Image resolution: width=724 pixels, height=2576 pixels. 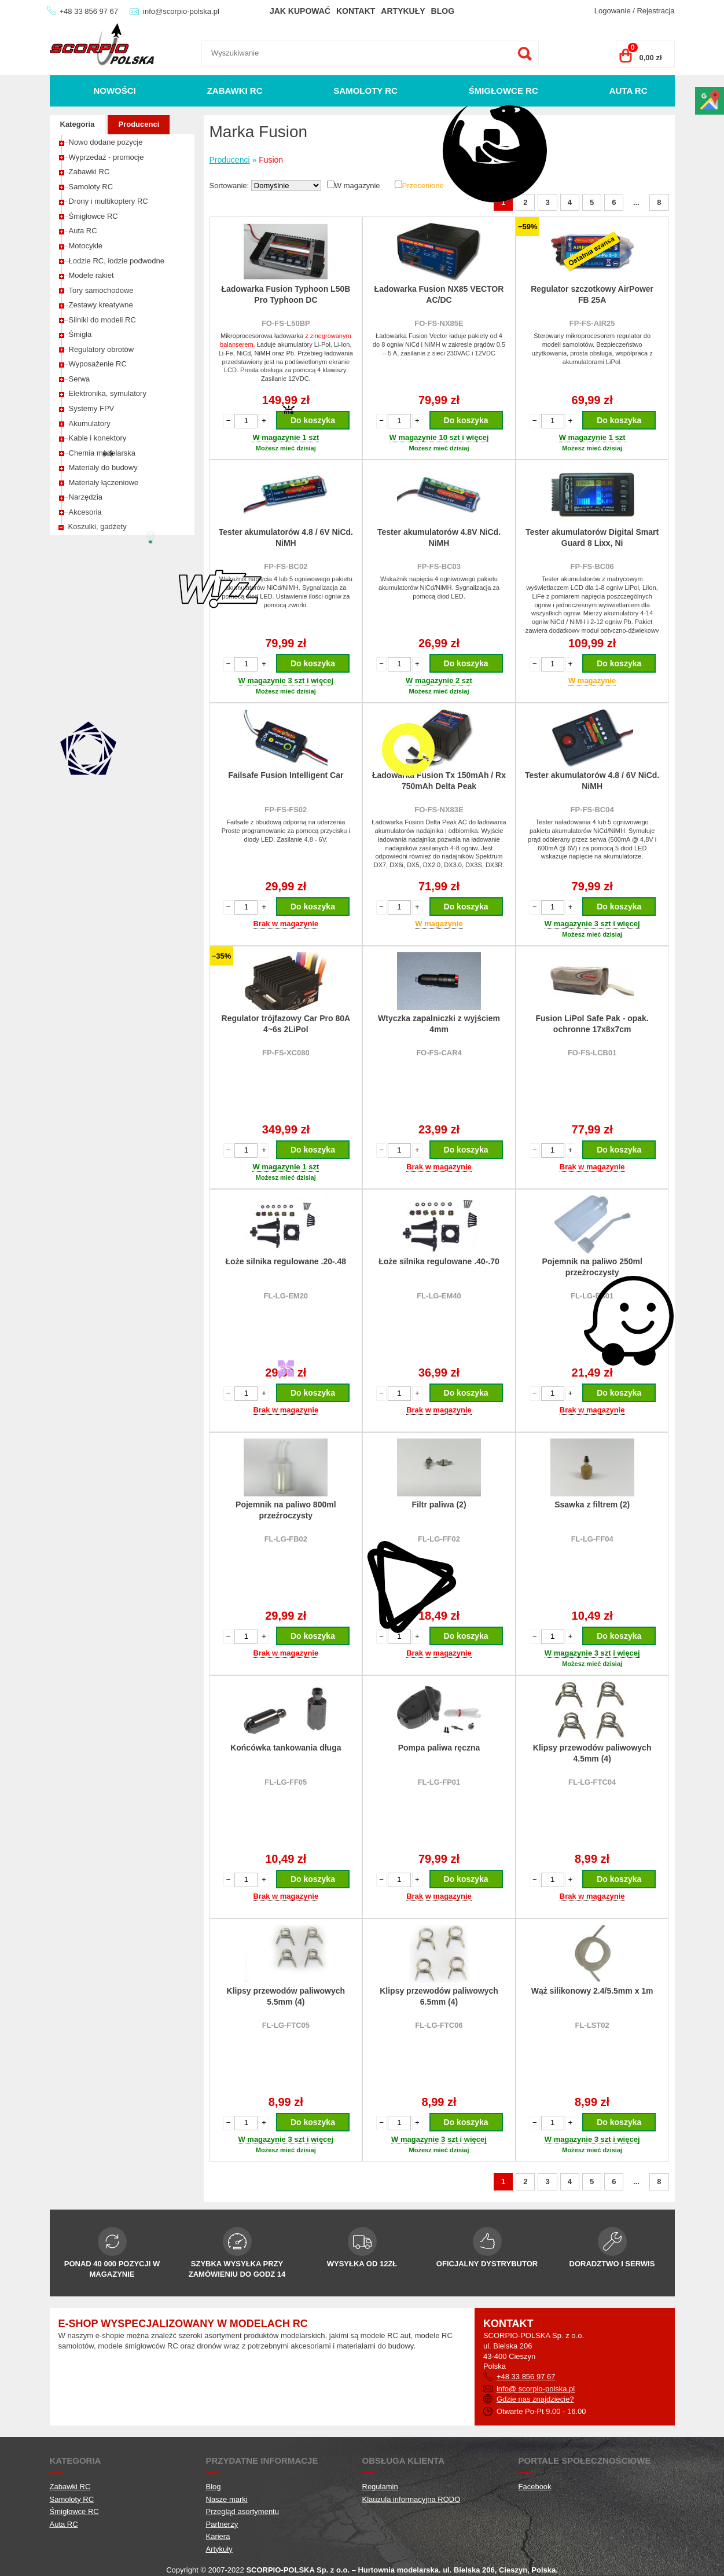 I want to click on Apache ECharts logo, so click(x=408, y=749).